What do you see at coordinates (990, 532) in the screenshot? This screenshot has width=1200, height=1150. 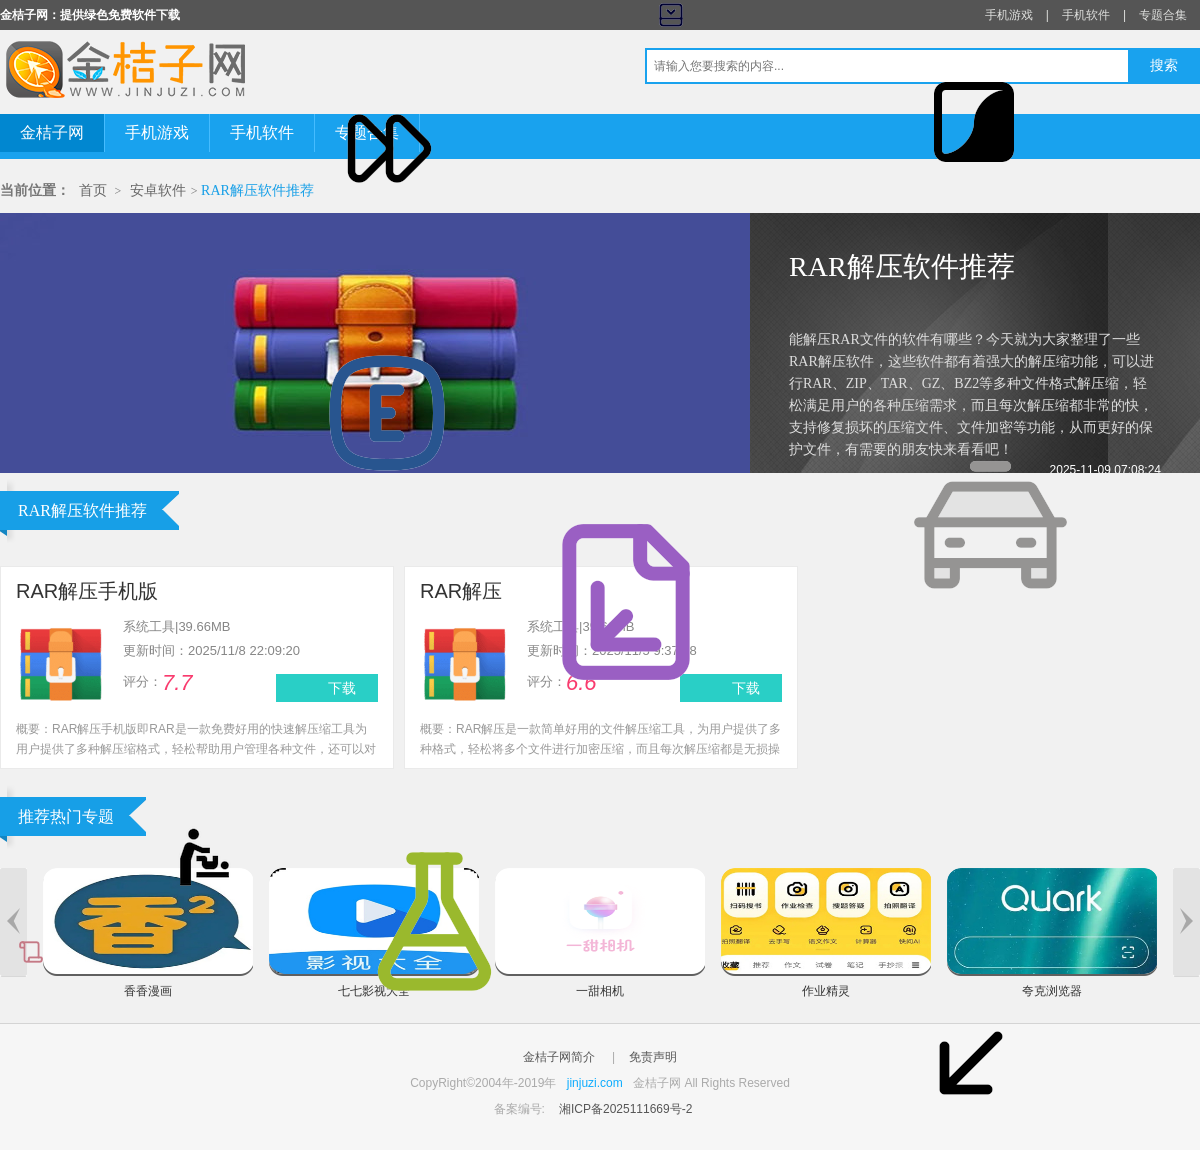 I see `indicates police or emergency services nearby` at bounding box center [990, 532].